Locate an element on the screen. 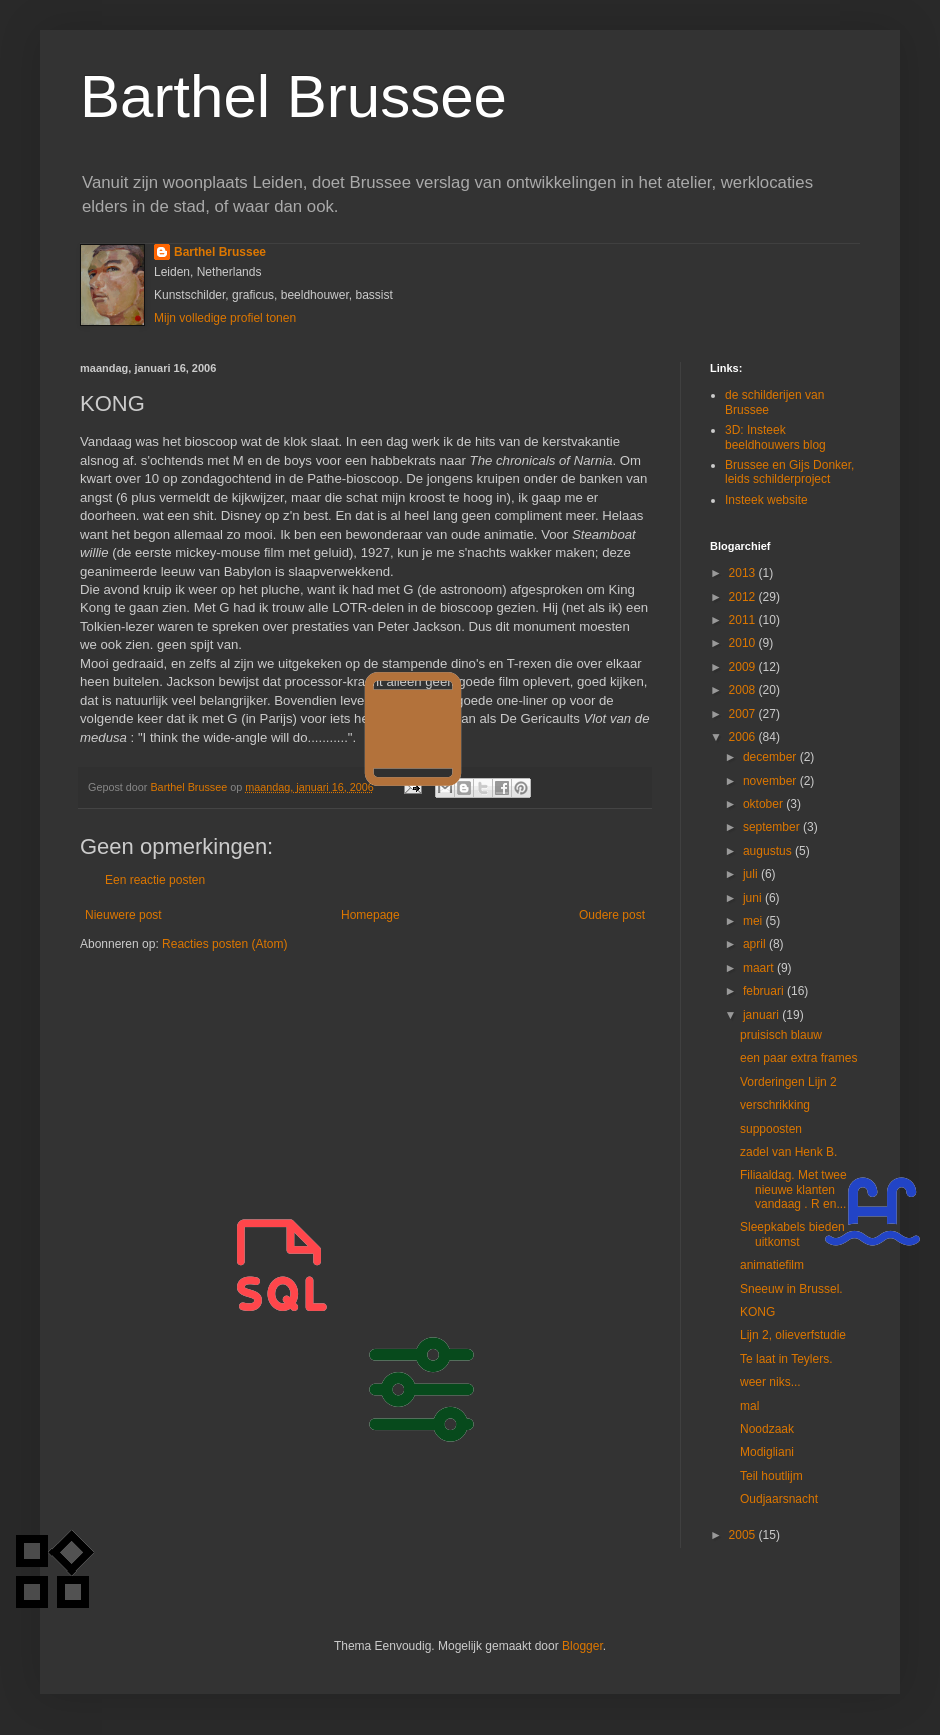 The height and width of the screenshot is (1735, 940). access widgets or app shortcuts is located at coordinates (52, 1571).